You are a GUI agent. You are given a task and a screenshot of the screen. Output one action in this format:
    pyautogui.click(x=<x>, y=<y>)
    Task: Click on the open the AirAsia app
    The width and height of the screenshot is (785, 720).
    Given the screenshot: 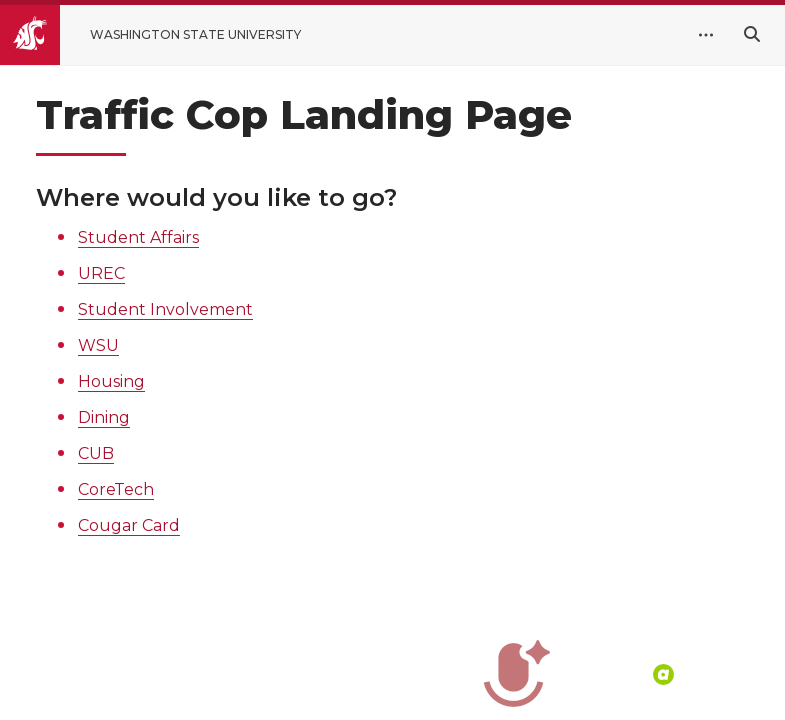 What is the action you would take?
    pyautogui.click(x=663, y=674)
    